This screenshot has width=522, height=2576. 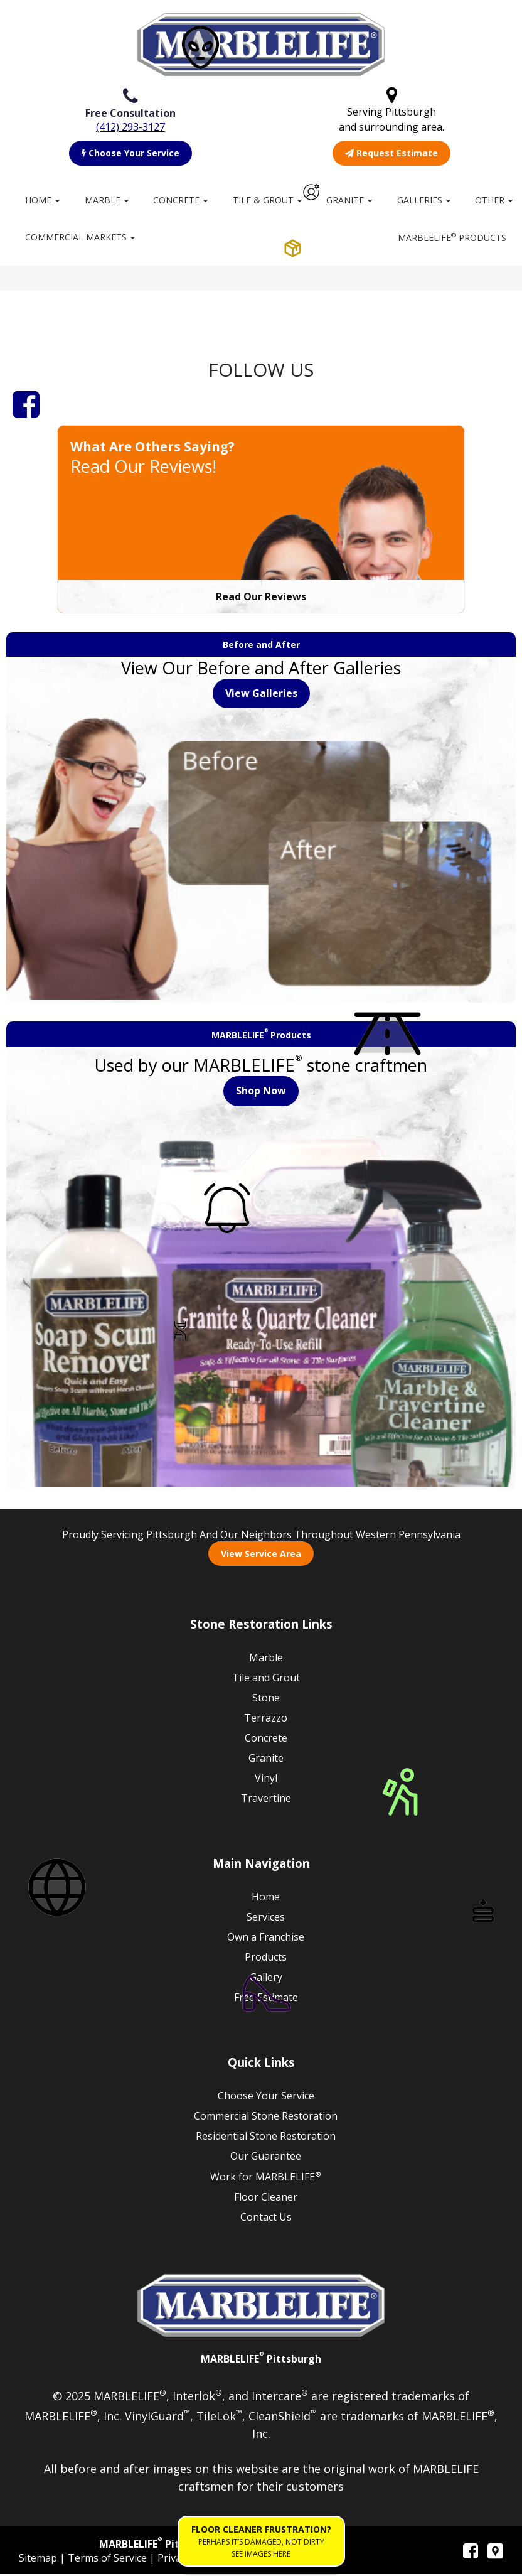 I want to click on access genetic or biological information, so click(x=180, y=1330).